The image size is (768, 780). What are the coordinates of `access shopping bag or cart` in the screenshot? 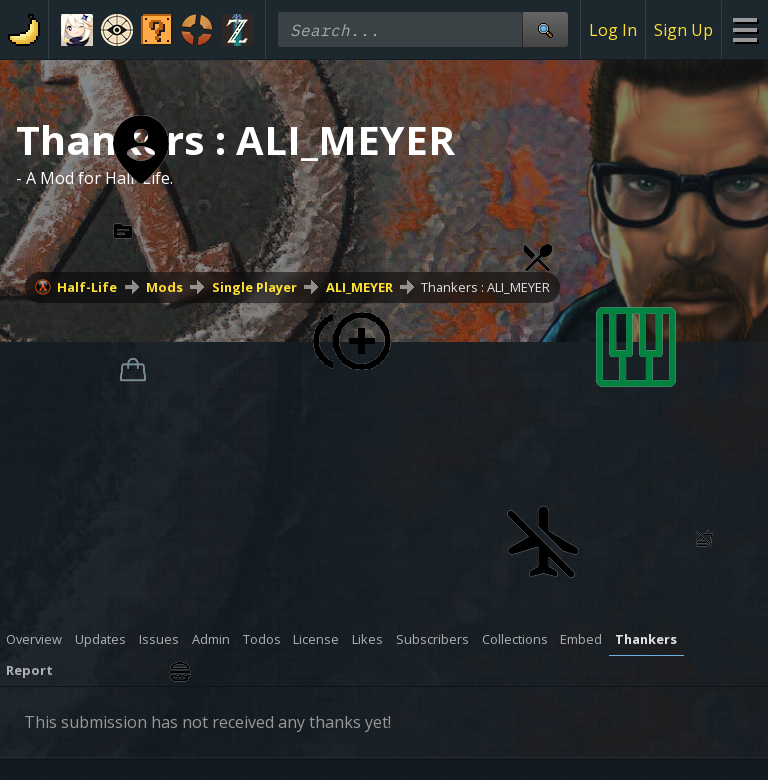 It's located at (133, 371).